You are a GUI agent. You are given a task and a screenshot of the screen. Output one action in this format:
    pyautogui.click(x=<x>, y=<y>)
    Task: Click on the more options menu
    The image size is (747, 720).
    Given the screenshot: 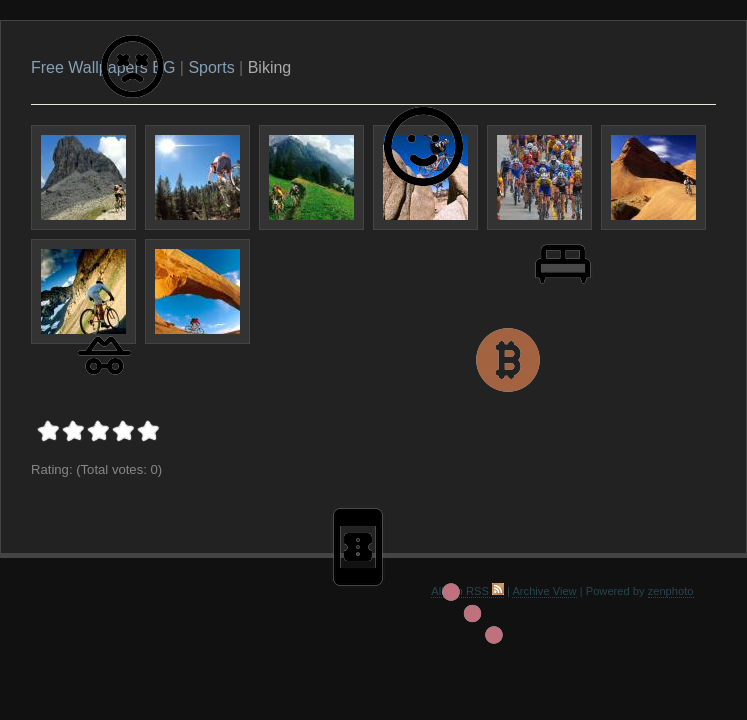 What is the action you would take?
    pyautogui.click(x=472, y=613)
    